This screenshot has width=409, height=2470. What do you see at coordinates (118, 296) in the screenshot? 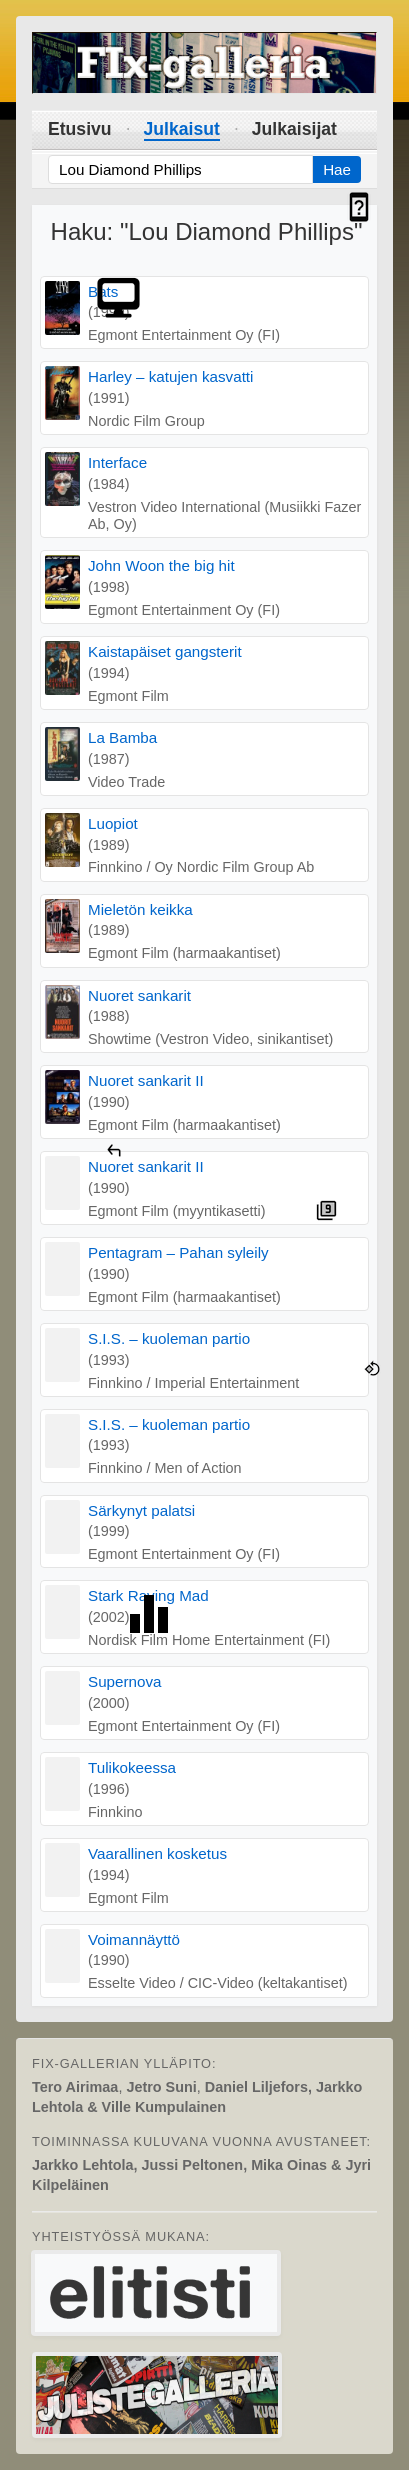
I see `switch to desktop view` at bounding box center [118, 296].